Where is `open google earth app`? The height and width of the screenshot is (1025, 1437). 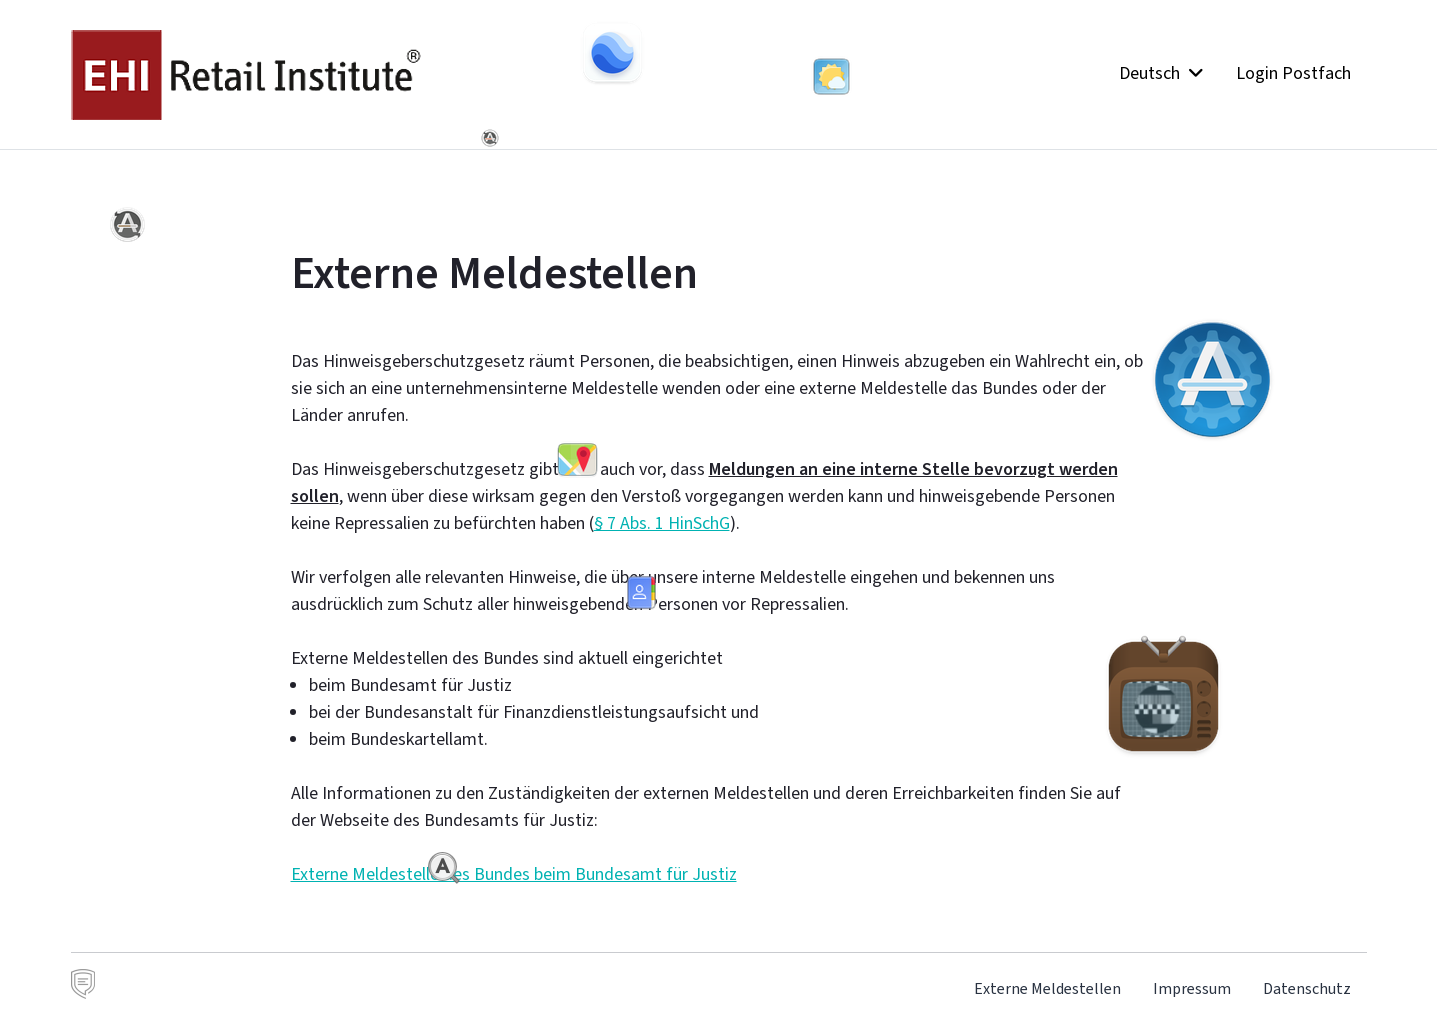
open google earth app is located at coordinates (612, 52).